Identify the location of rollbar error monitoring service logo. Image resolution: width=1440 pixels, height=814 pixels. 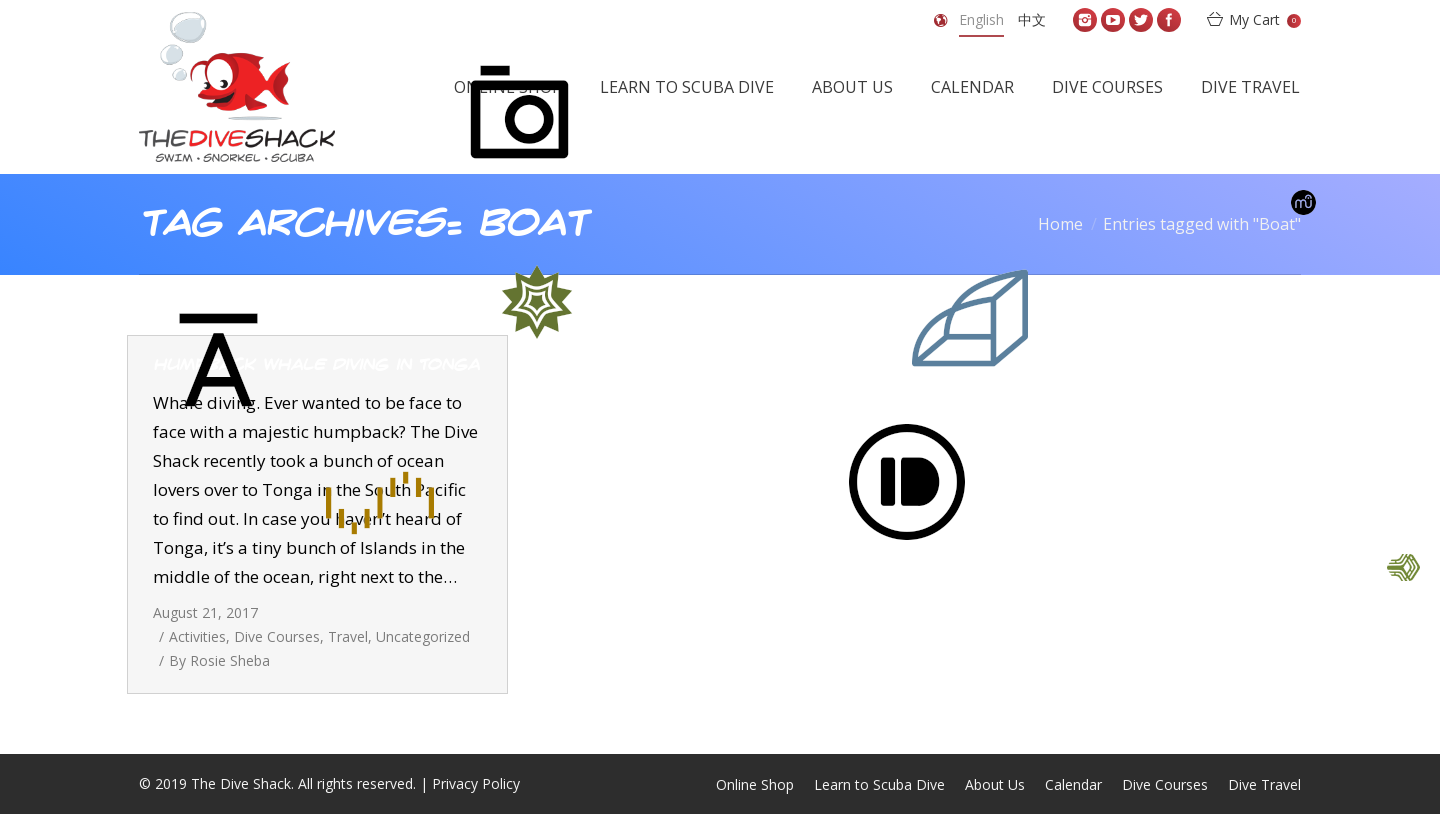
(970, 318).